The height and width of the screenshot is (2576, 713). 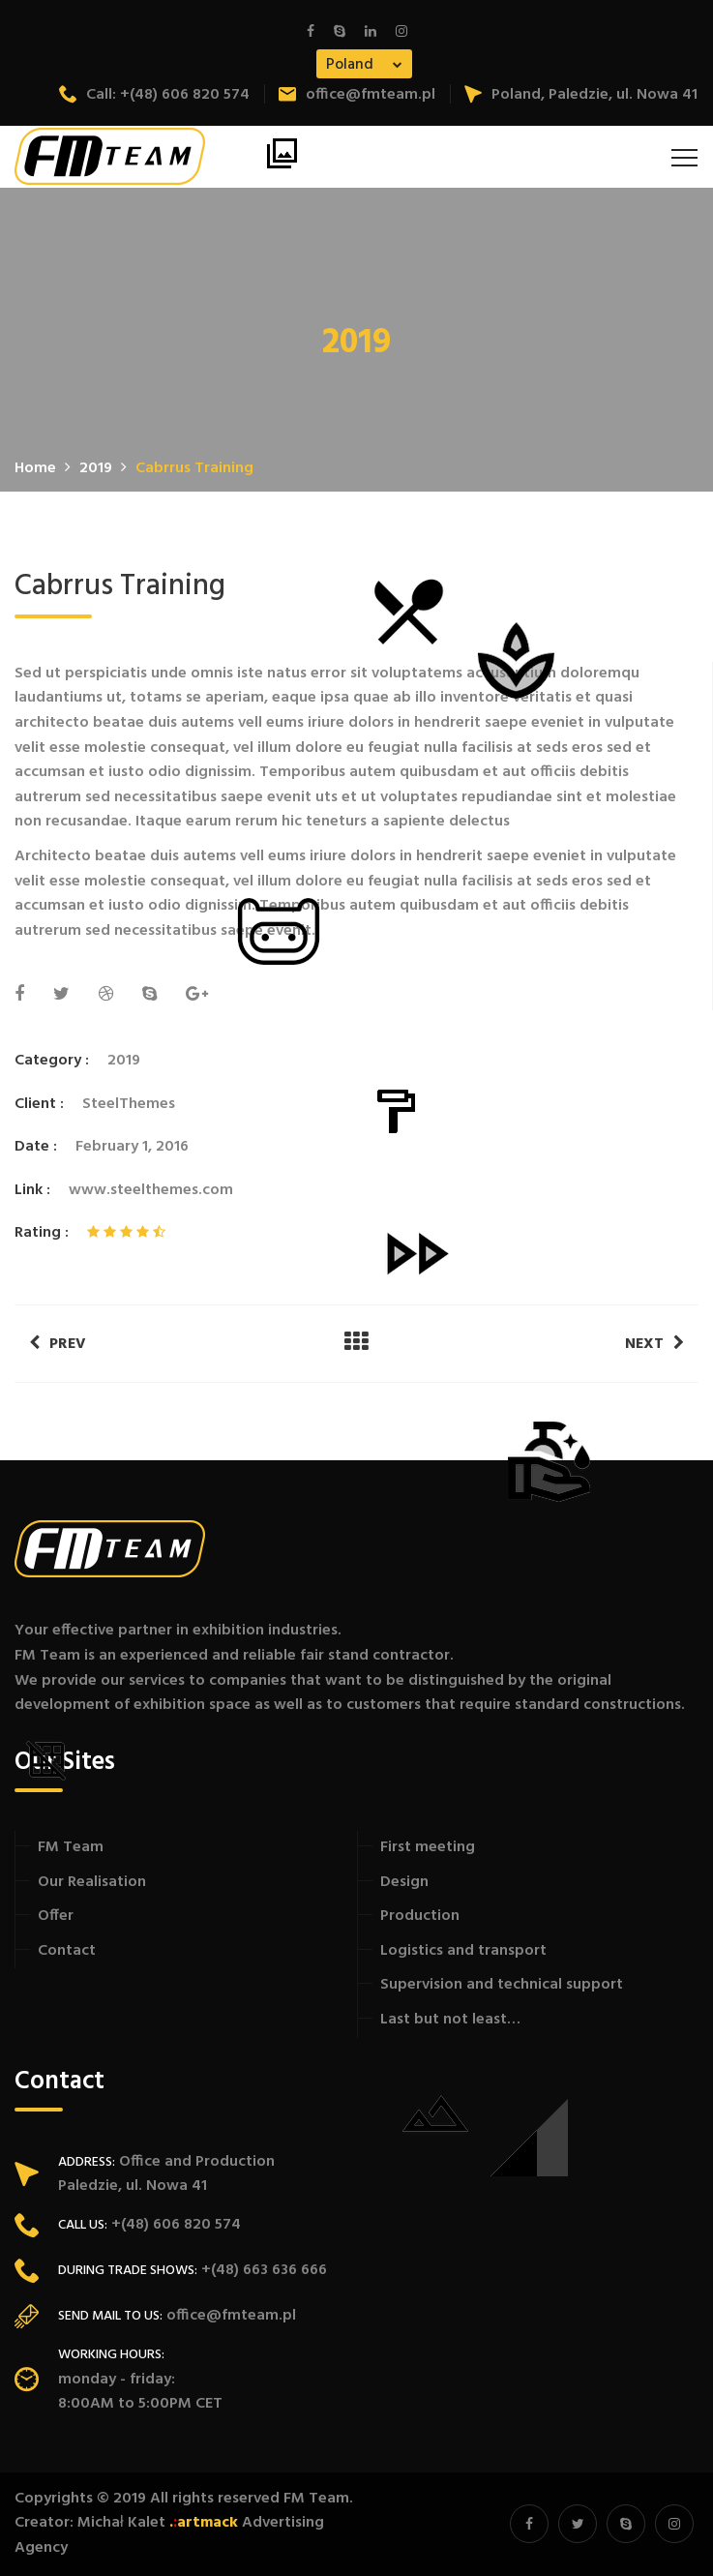 What do you see at coordinates (282, 153) in the screenshot?
I see `view or apply image filters` at bounding box center [282, 153].